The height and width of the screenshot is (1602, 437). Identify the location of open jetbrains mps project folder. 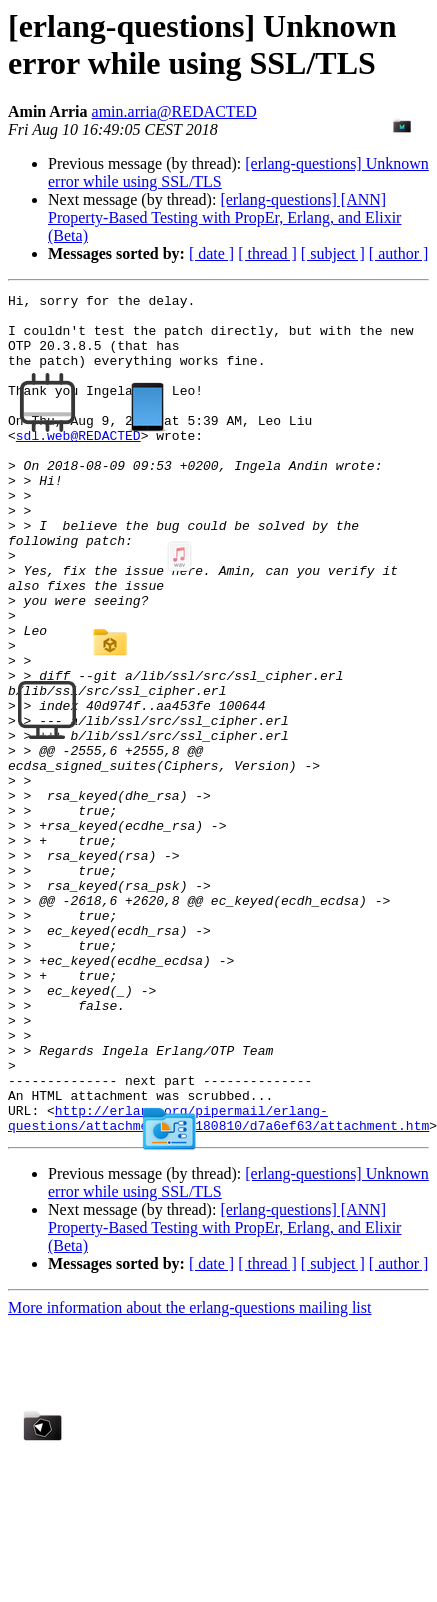
(402, 126).